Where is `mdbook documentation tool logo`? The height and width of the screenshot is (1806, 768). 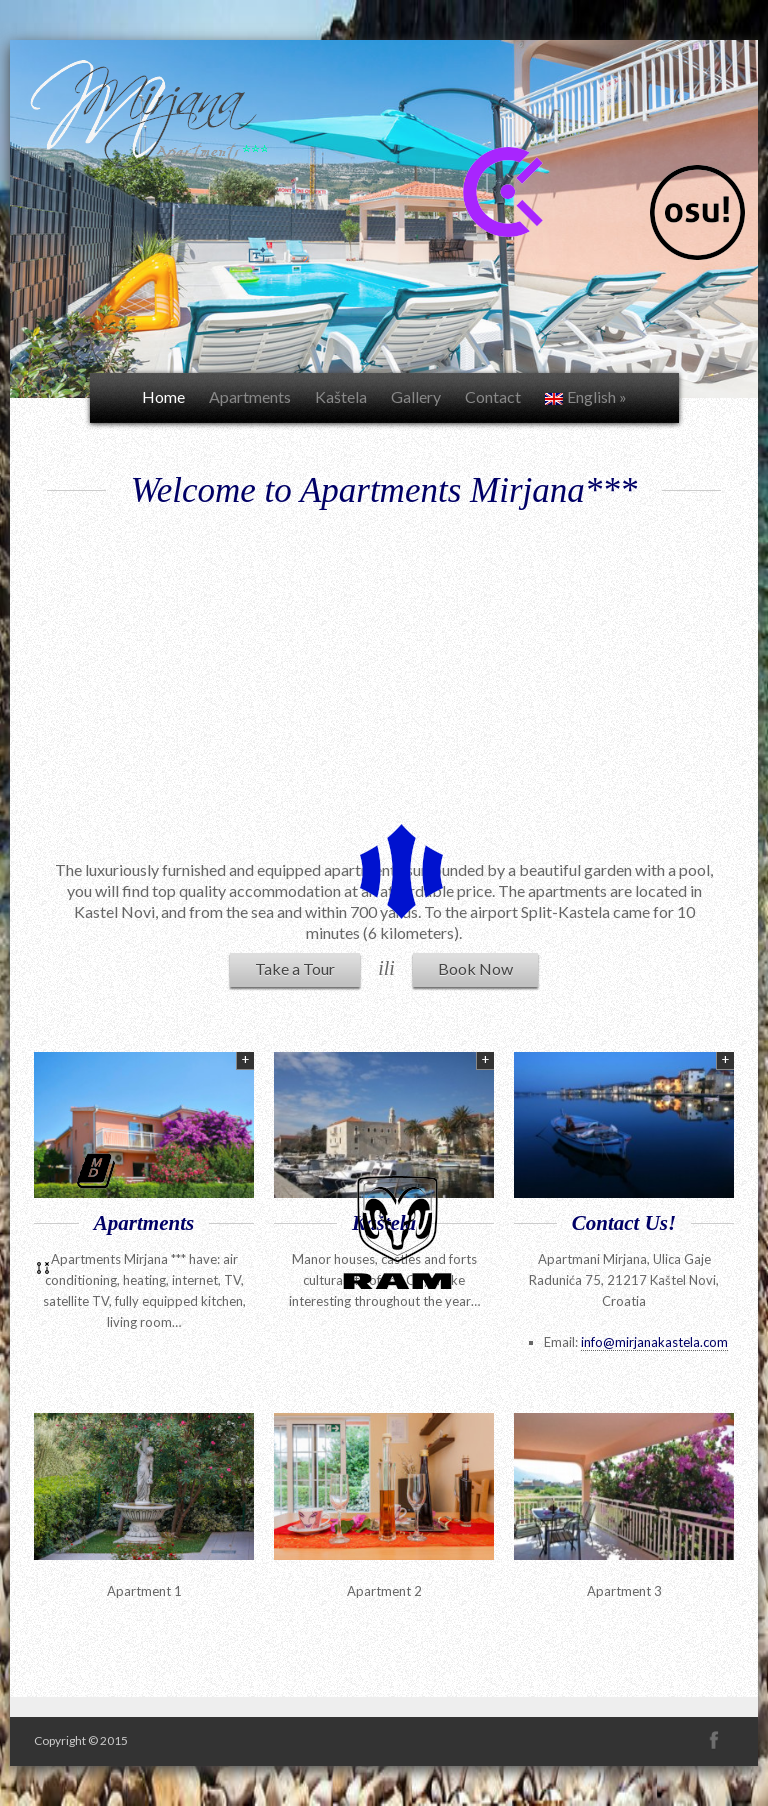 mdbook documentation tool logo is located at coordinates (96, 1171).